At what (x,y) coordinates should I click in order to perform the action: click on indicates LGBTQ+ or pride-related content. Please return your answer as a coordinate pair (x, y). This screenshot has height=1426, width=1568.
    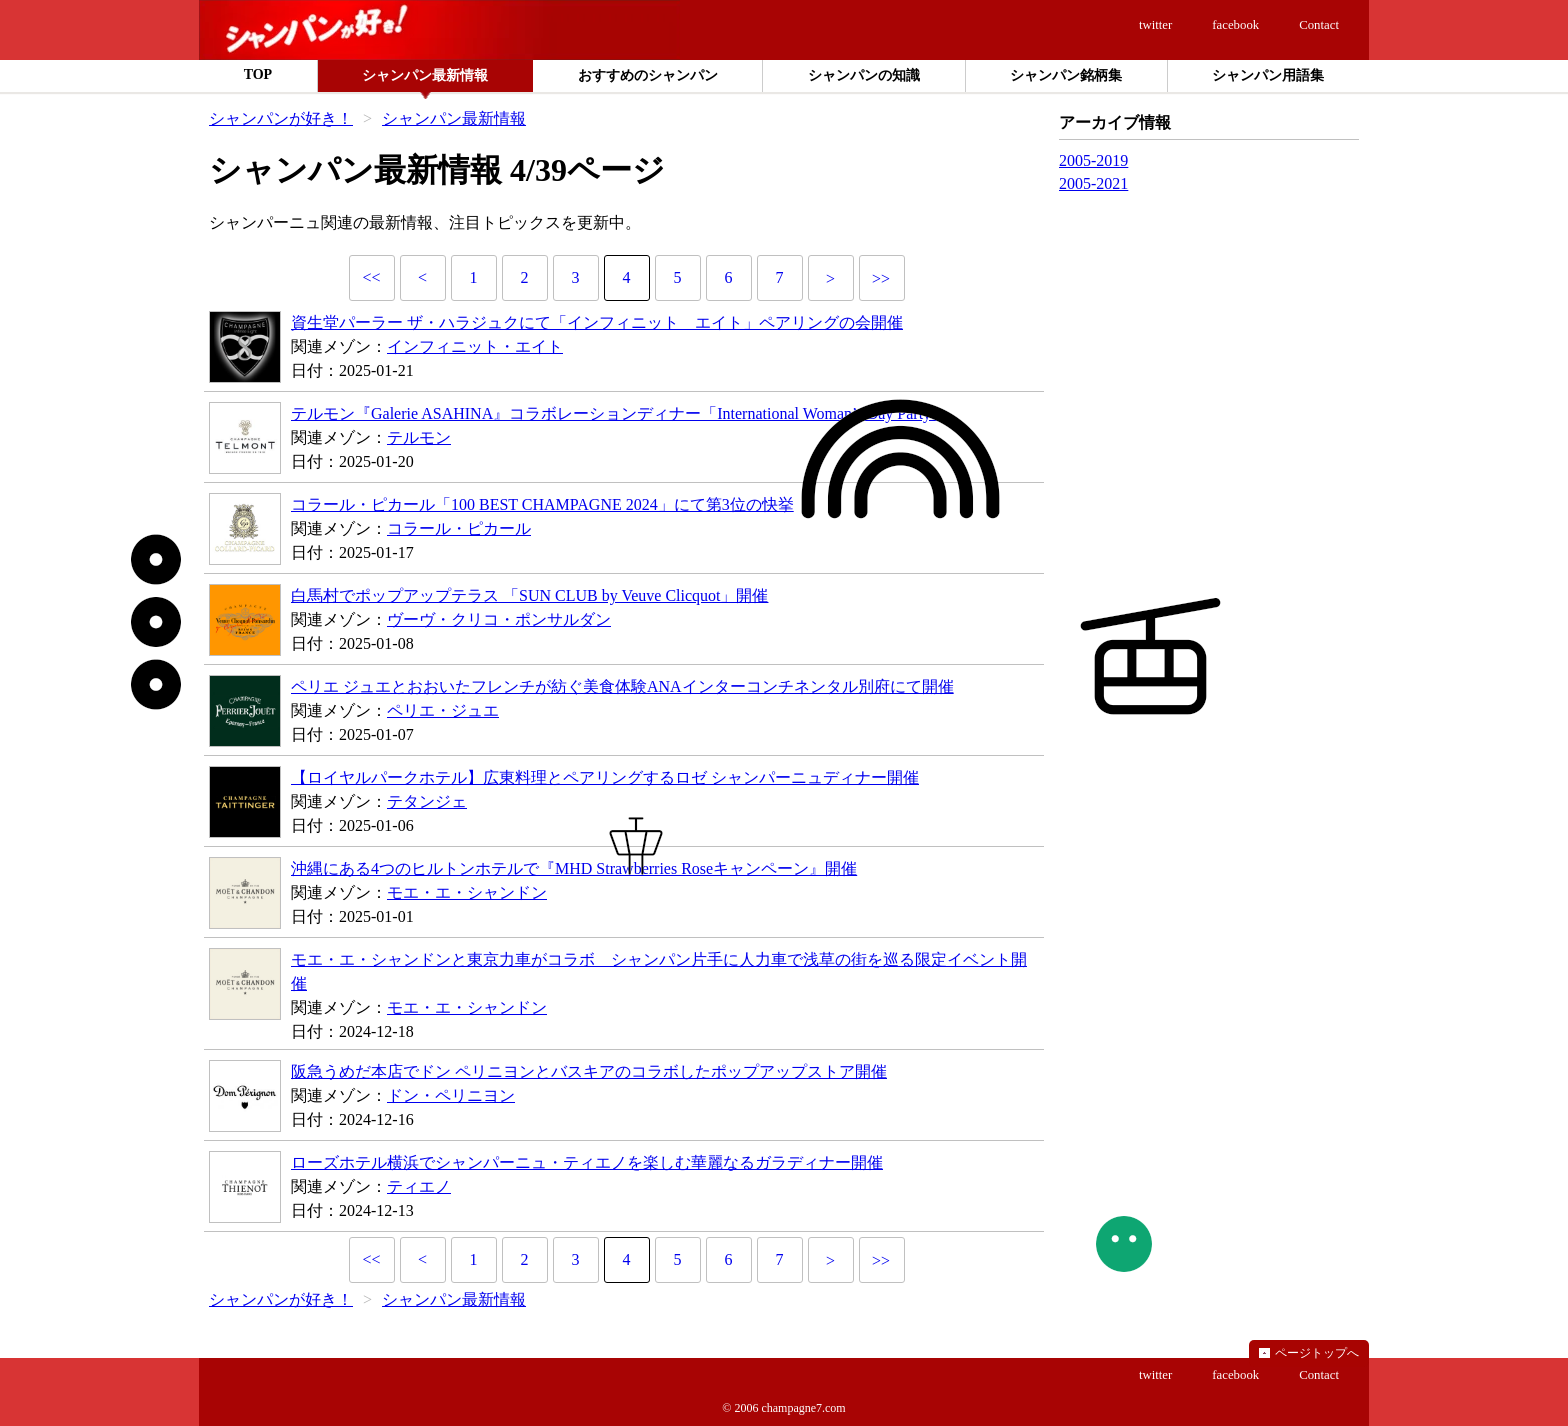
    Looking at the image, I should click on (900, 465).